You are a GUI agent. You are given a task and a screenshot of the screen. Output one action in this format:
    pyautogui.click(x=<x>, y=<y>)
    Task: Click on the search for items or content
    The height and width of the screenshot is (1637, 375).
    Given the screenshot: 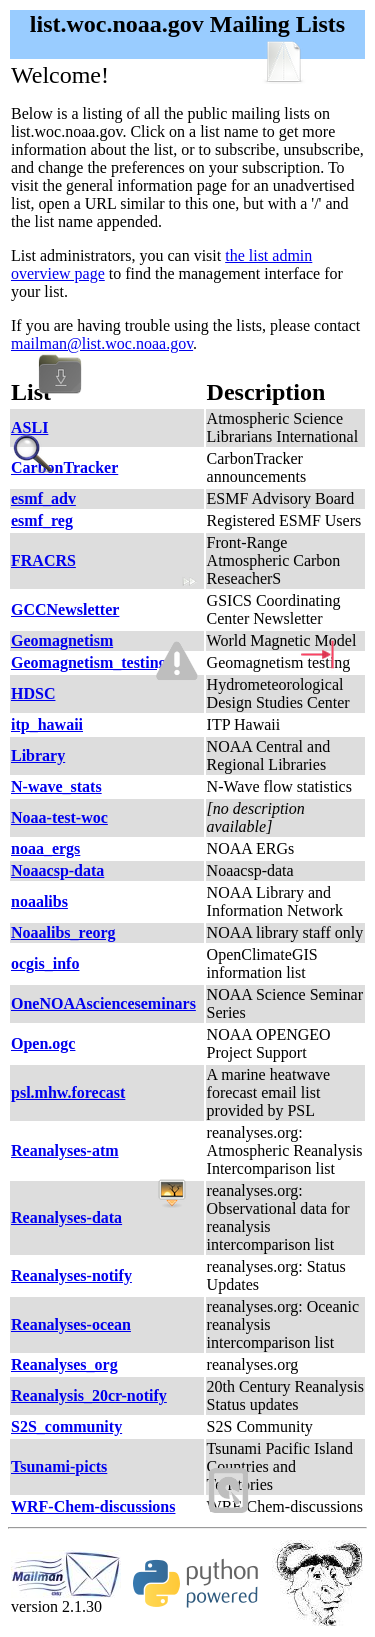 What is the action you would take?
    pyautogui.click(x=33, y=454)
    